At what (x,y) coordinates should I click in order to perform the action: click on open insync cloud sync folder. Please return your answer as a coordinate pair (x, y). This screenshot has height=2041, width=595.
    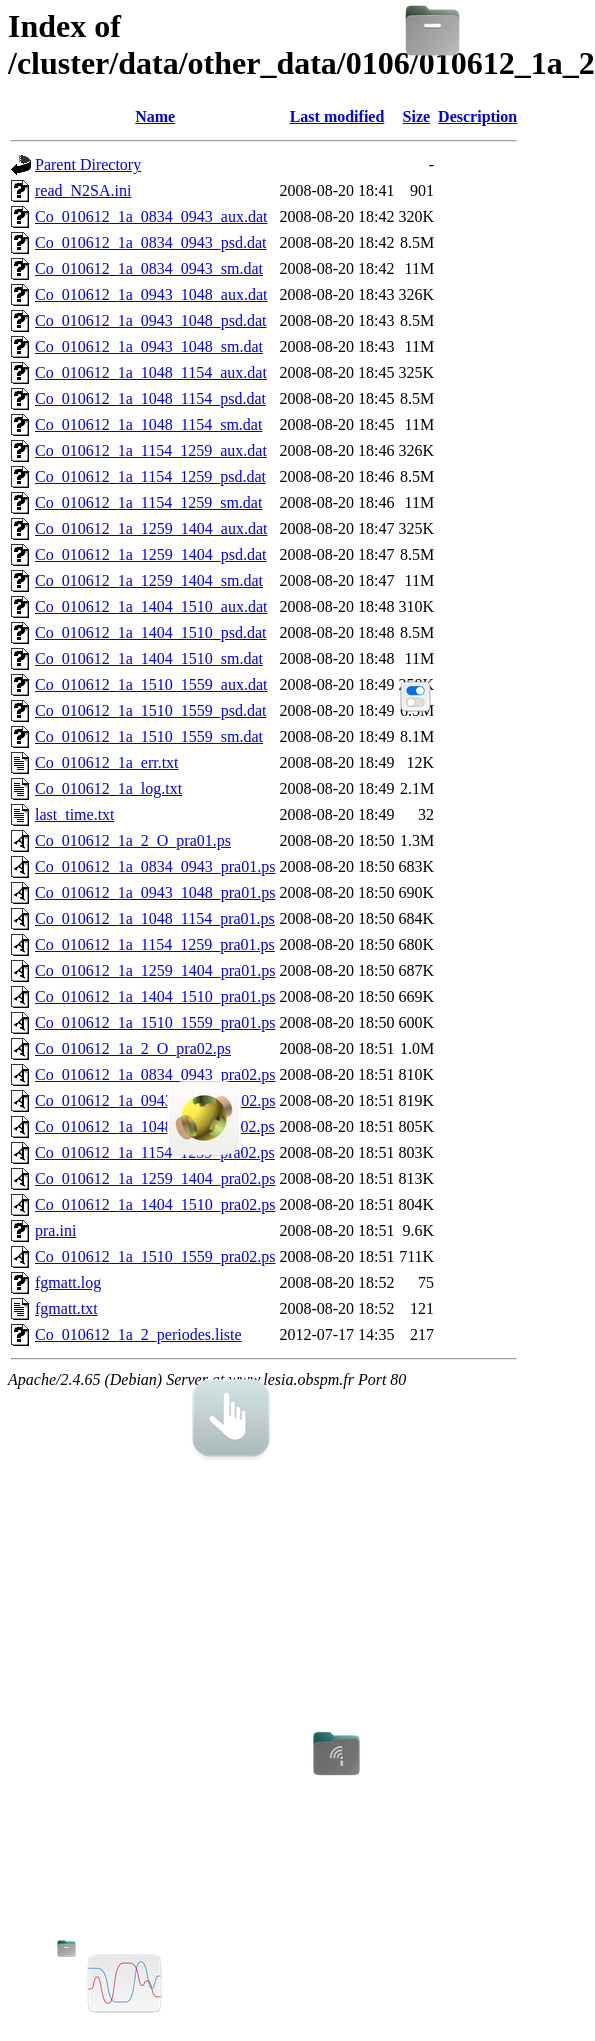
    Looking at the image, I should click on (336, 1753).